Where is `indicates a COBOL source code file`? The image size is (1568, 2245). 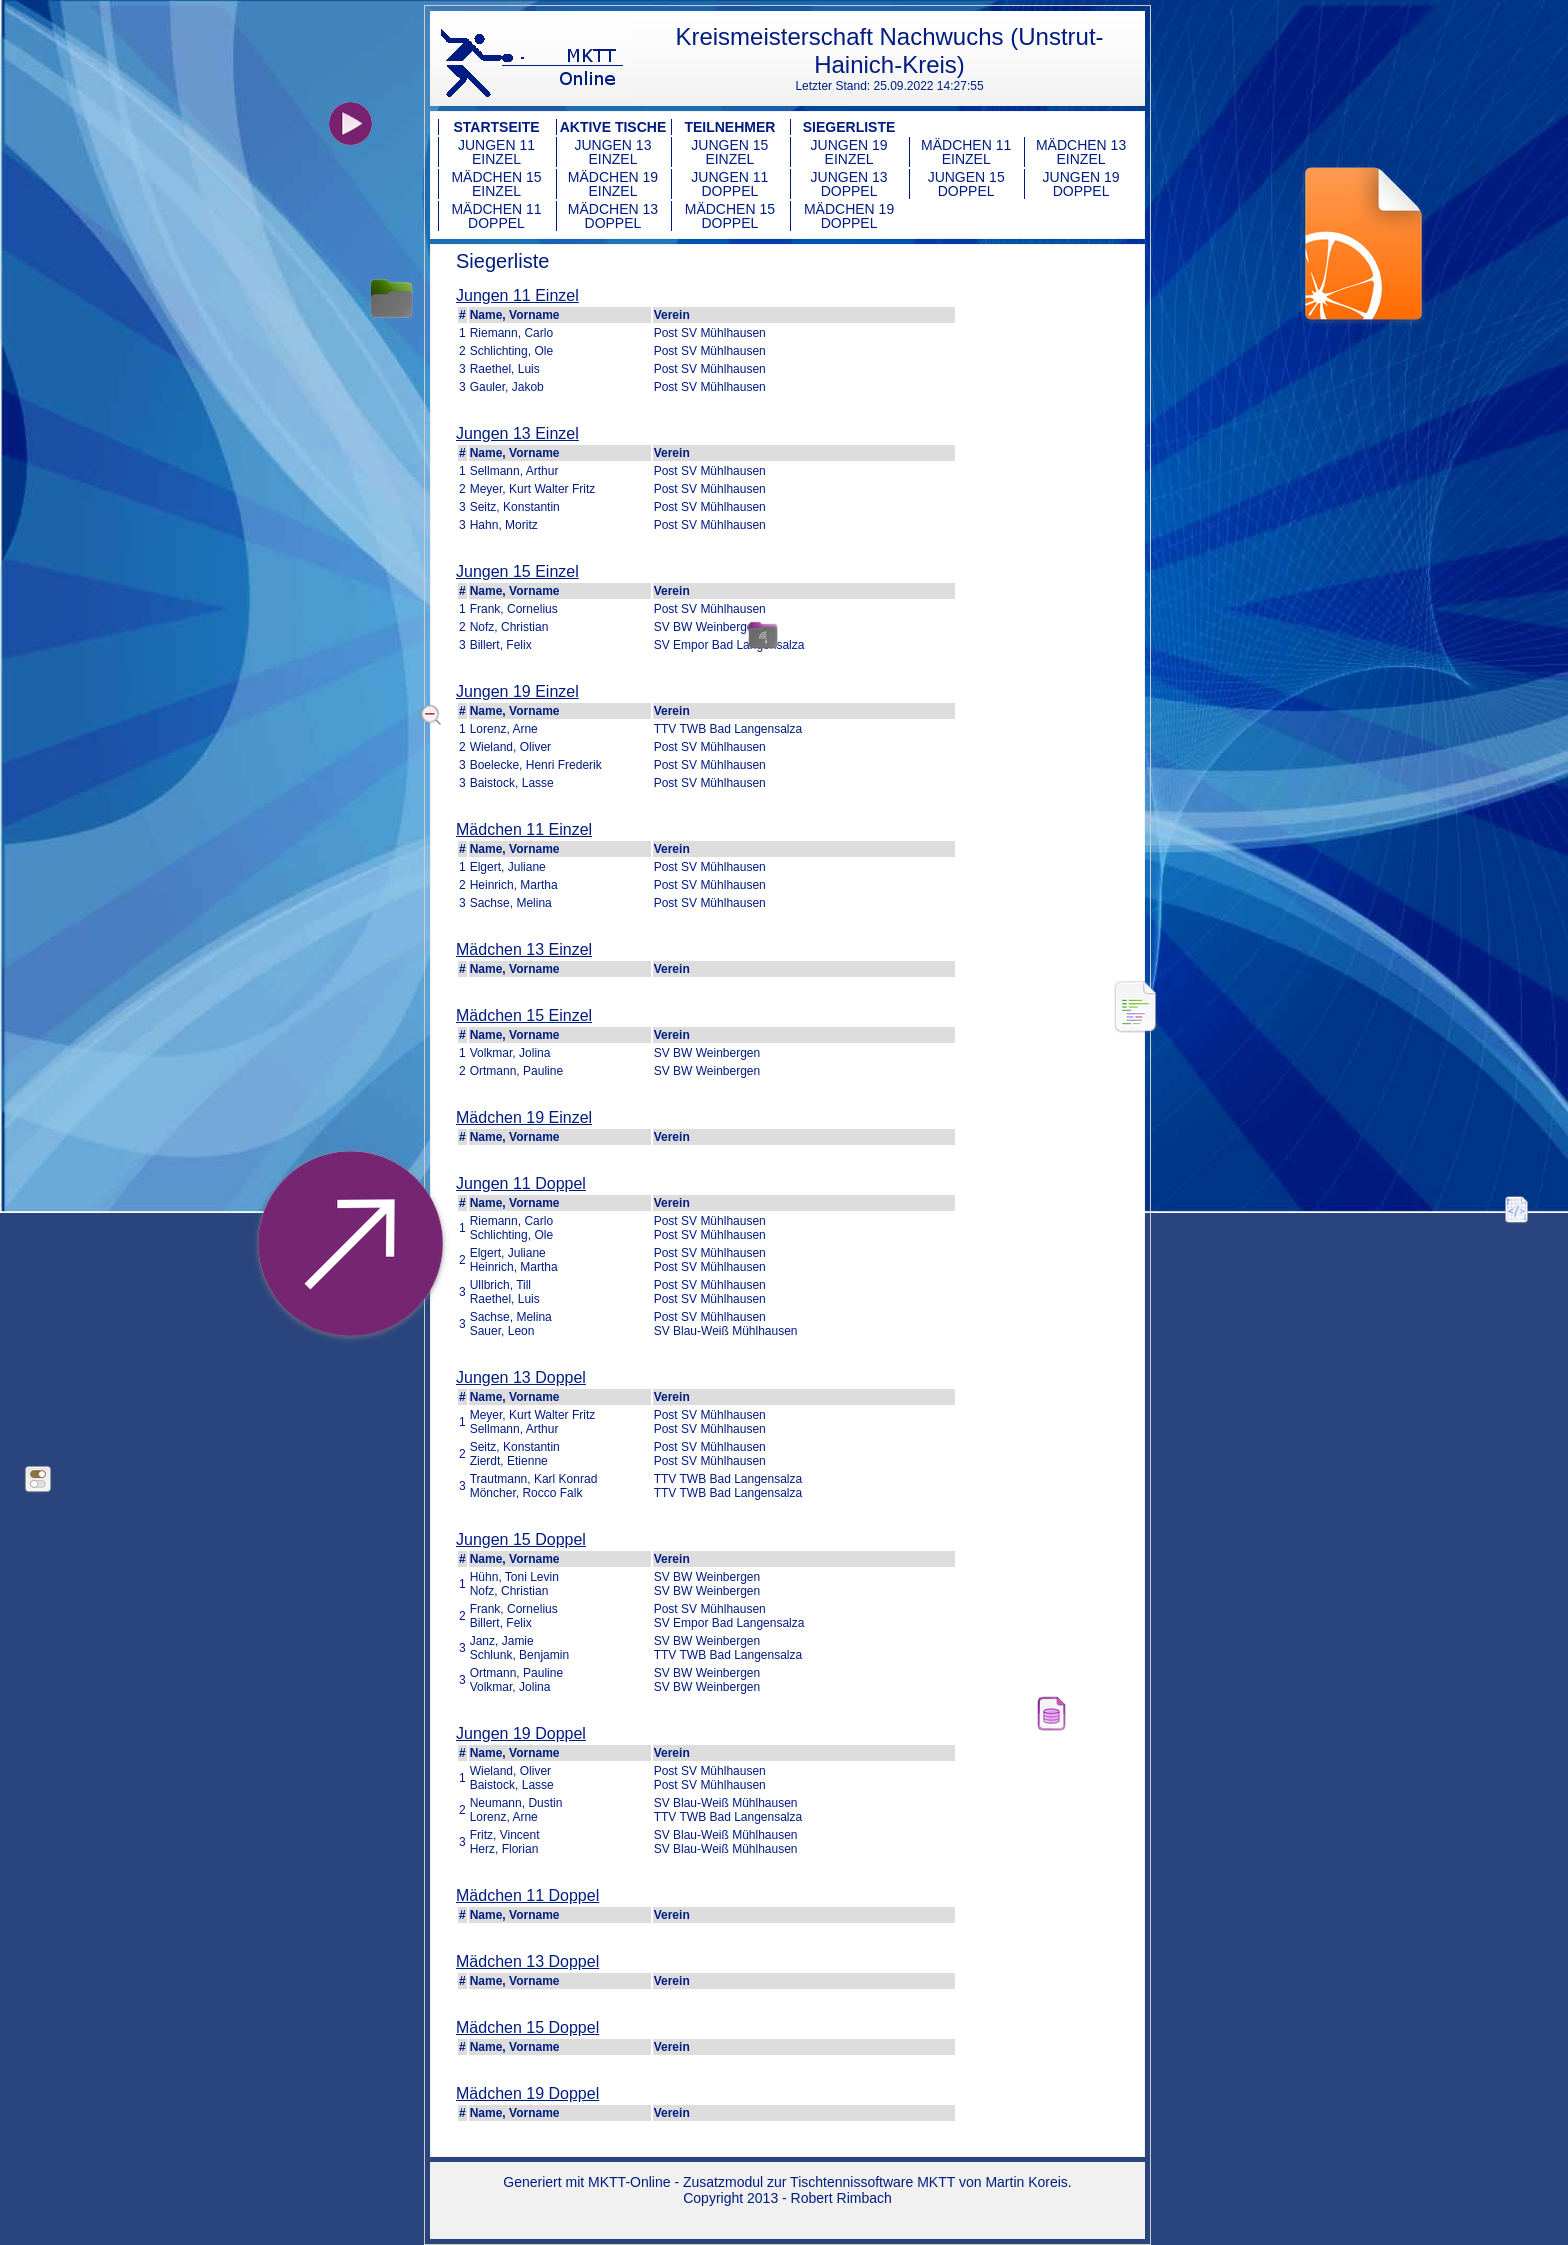
indicates a COBOL source code file is located at coordinates (1135, 1006).